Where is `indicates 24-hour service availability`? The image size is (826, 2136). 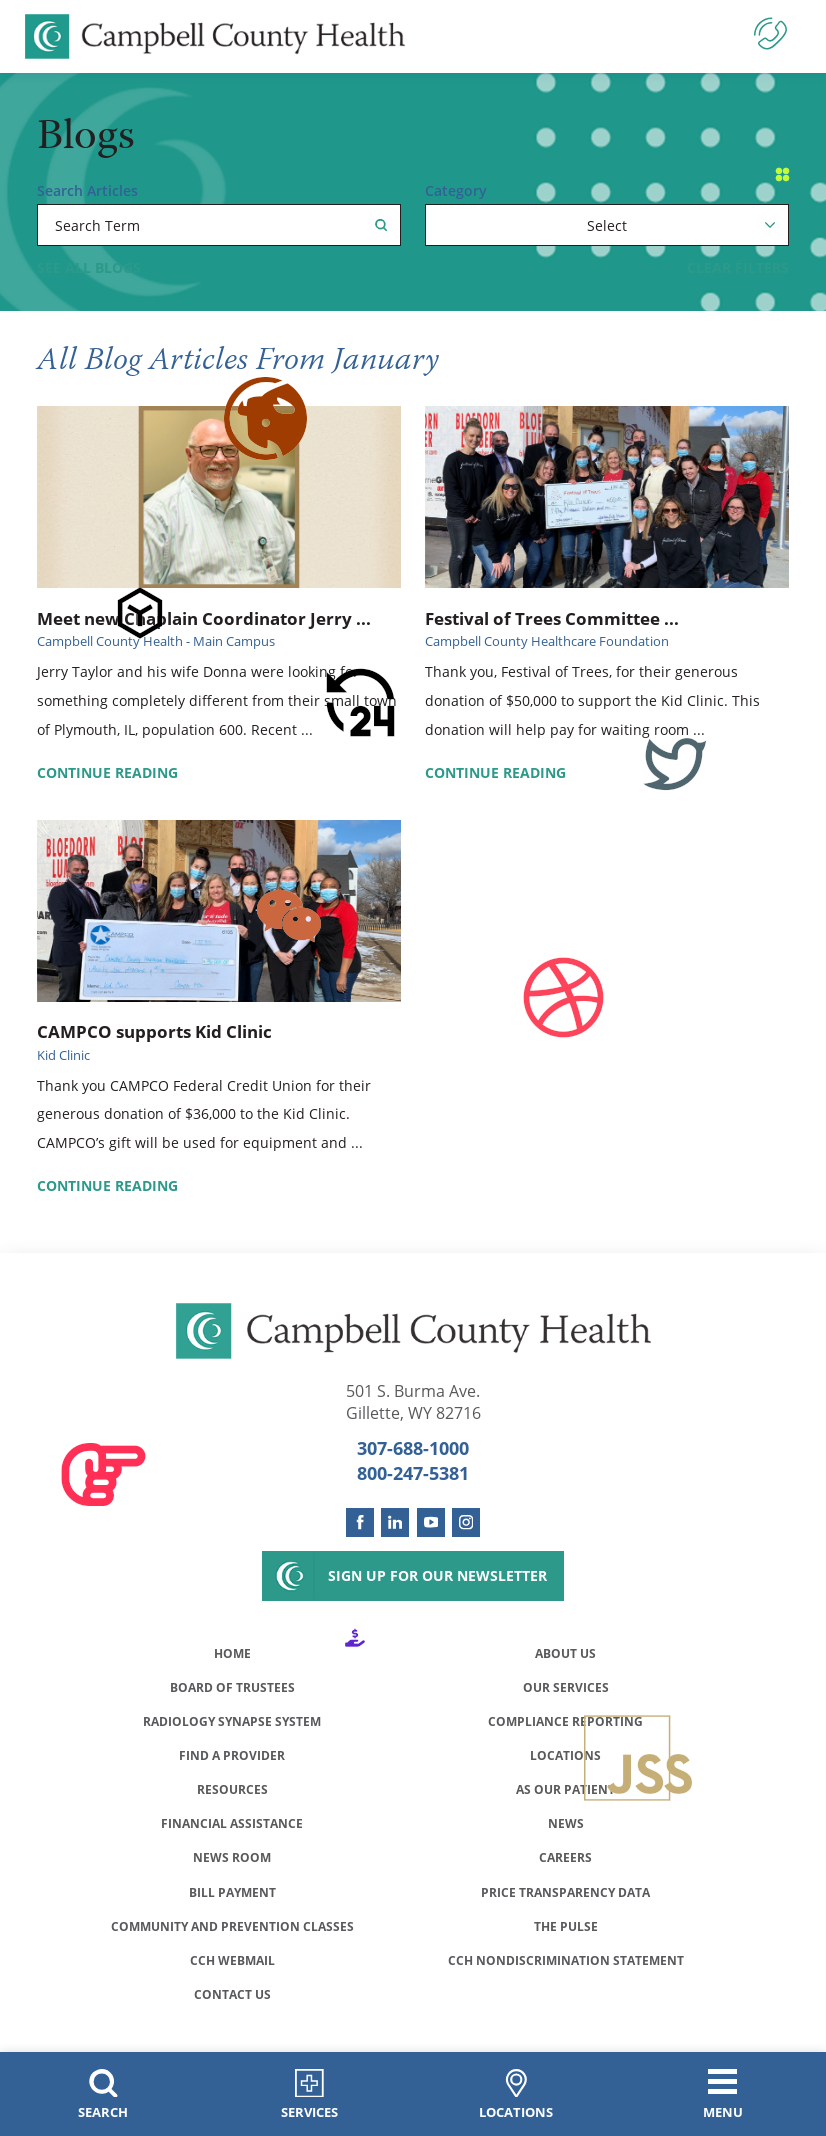 indicates 24-hour service availability is located at coordinates (360, 702).